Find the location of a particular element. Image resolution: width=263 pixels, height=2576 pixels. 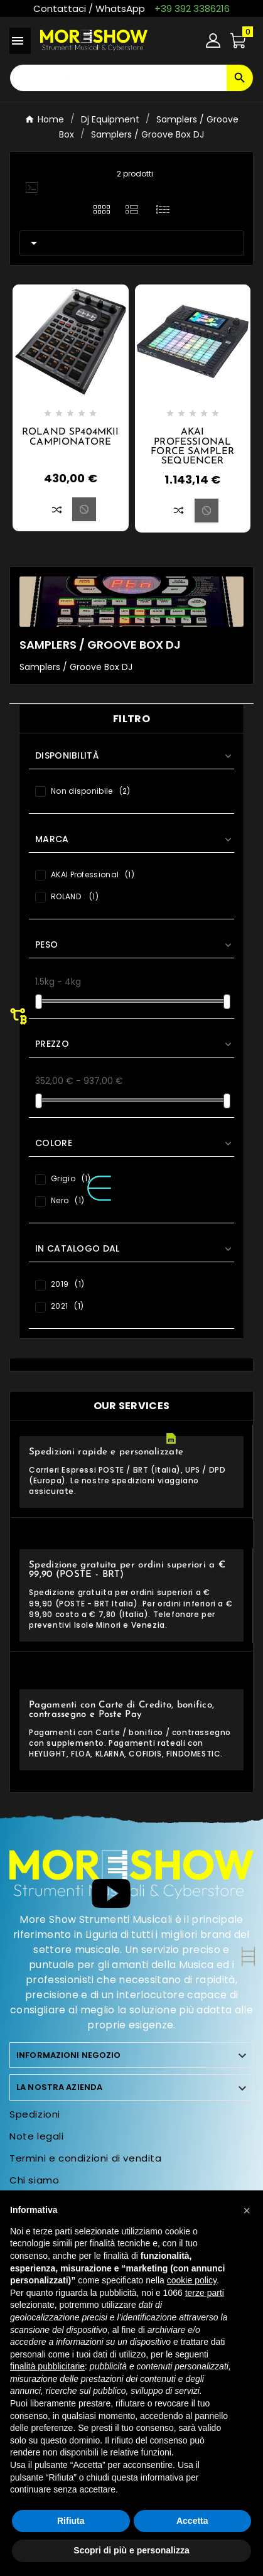

view bitcoin transaction history is located at coordinates (18, 1016).